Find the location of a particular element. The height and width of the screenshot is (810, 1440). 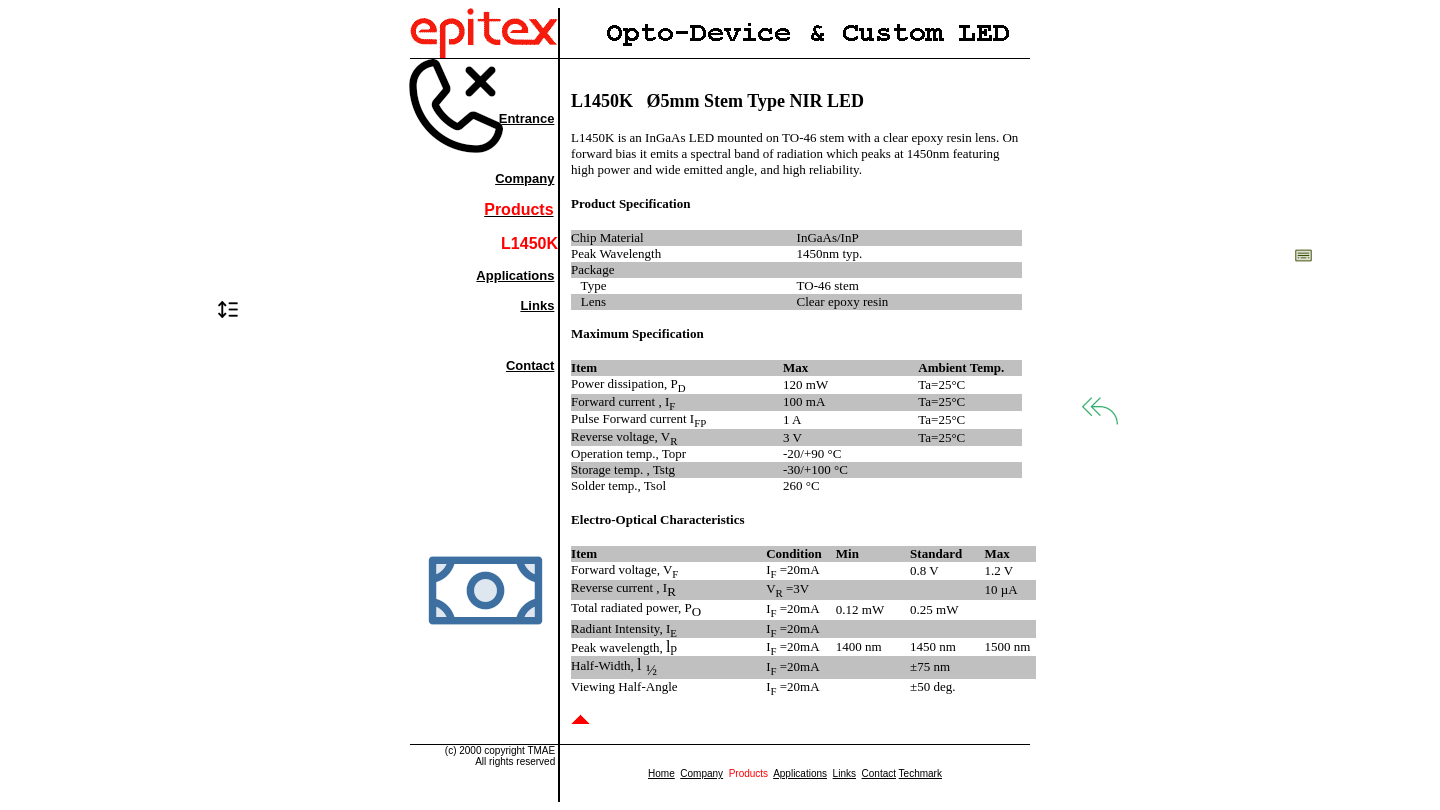

open on-screen keyboard is located at coordinates (1303, 255).